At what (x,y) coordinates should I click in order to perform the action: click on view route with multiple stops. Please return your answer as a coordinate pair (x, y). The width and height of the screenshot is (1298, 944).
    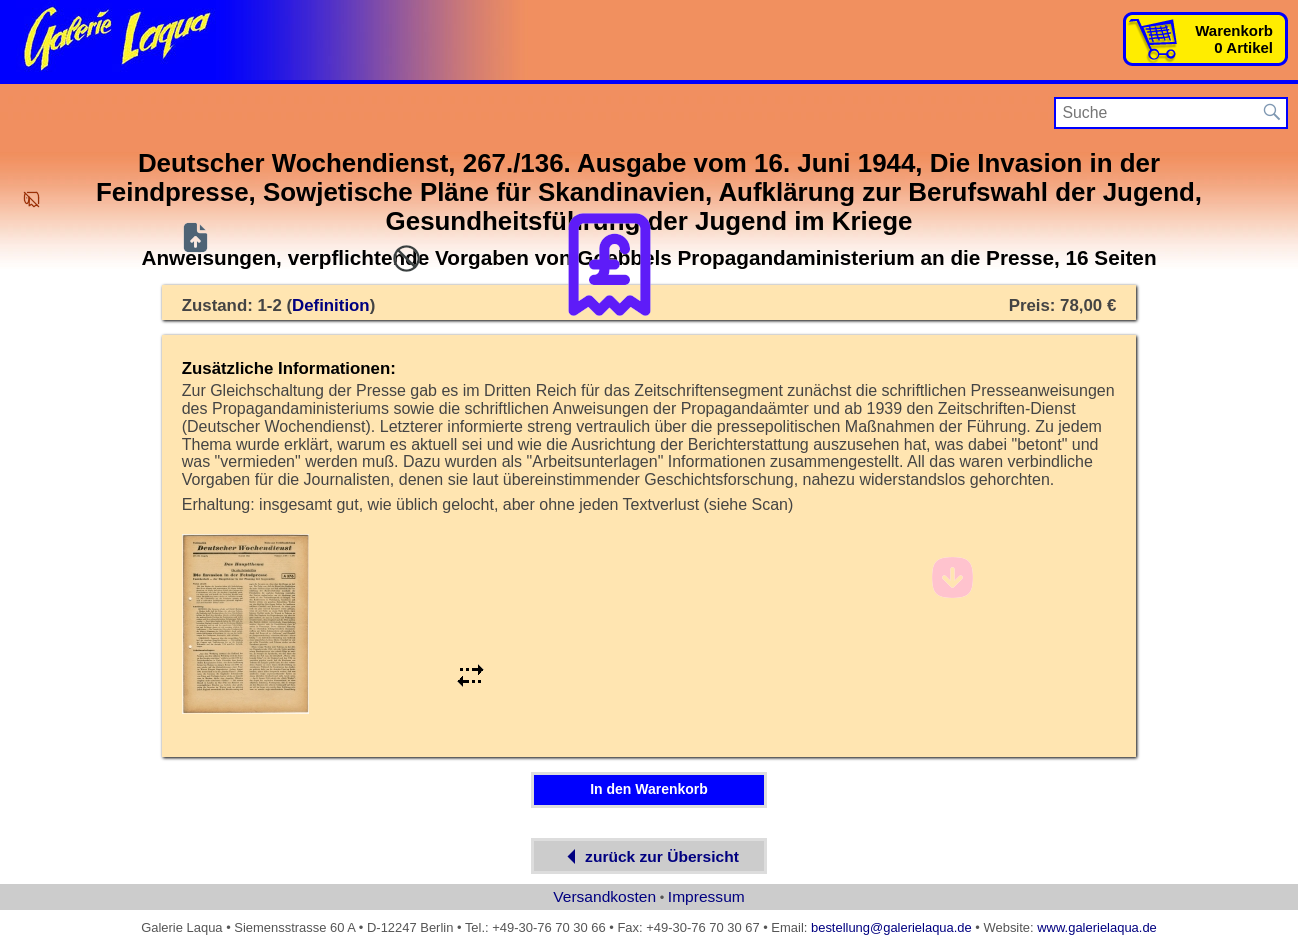
    Looking at the image, I should click on (470, 675).